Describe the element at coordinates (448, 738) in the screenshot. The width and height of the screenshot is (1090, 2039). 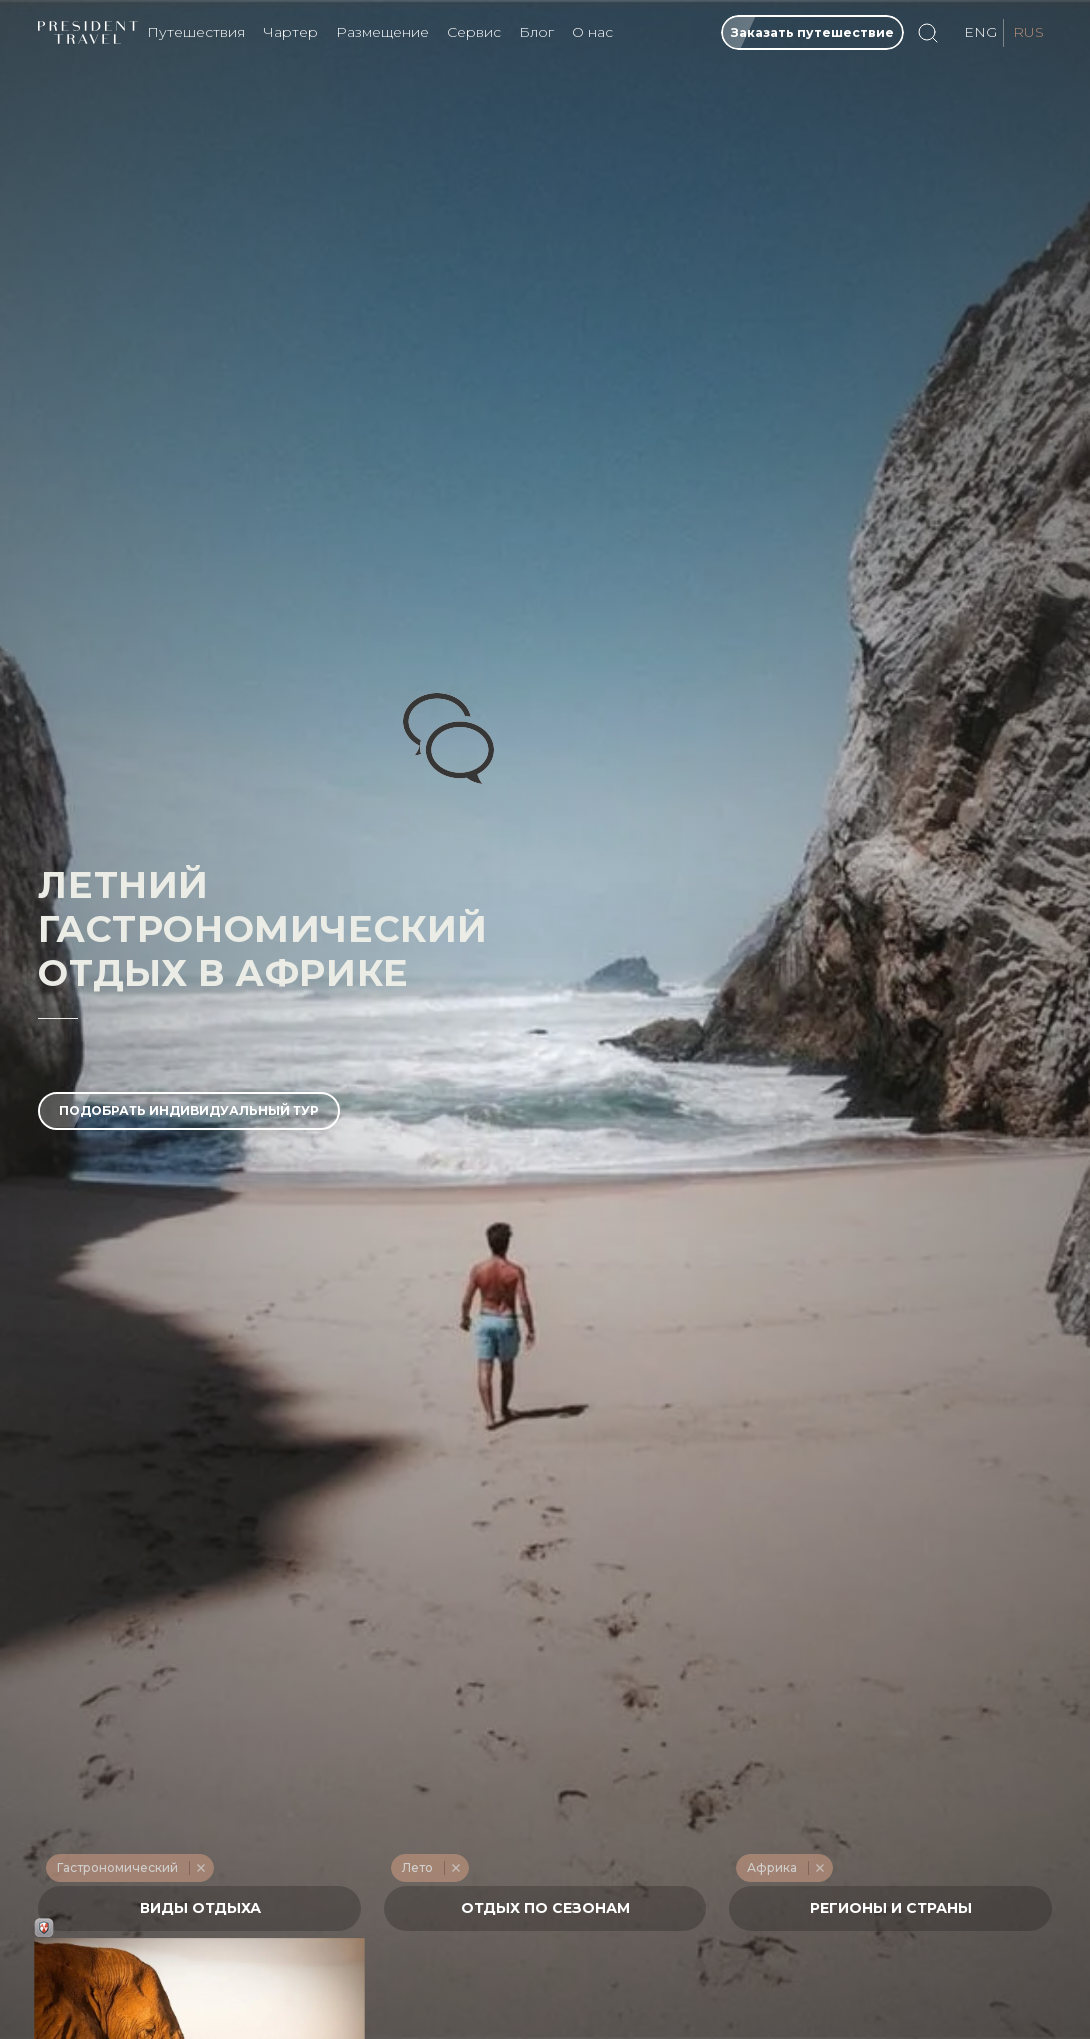
I see `open messaging or chat application` at that location.